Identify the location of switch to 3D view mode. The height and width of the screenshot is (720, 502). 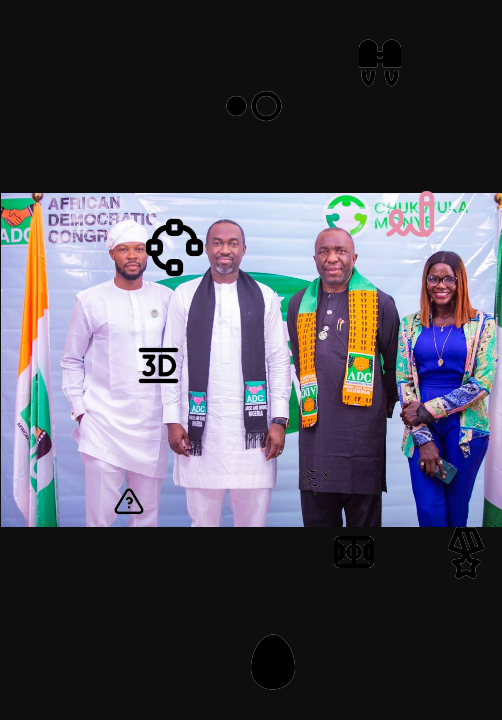
(158, 365).